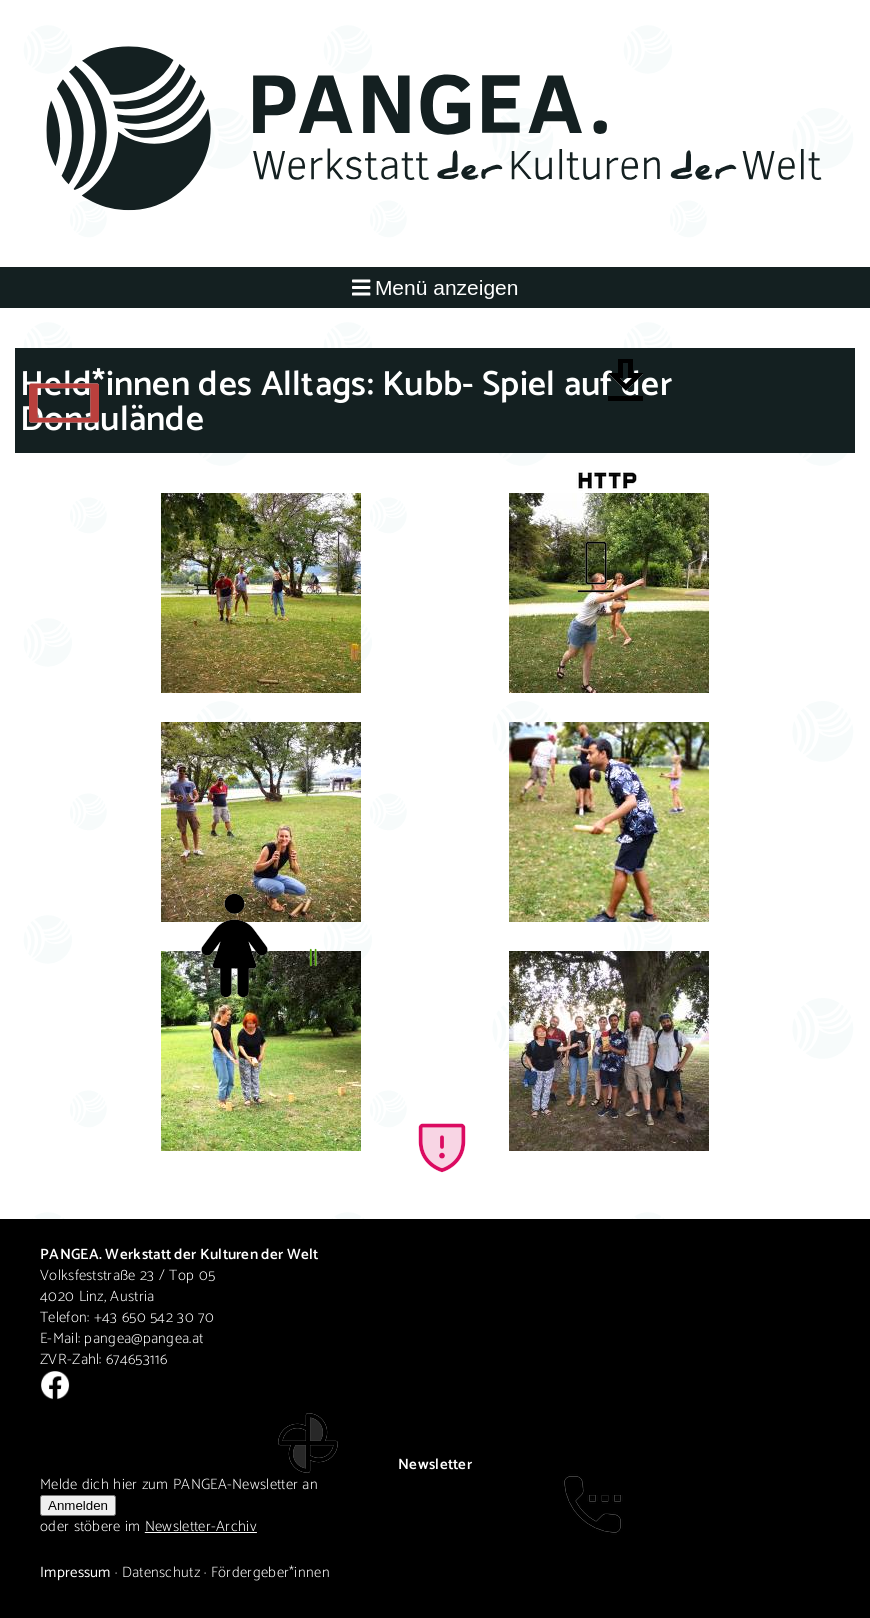 The width and height of the screenshot is (870, 1618). Describe the element at coordinates (442, 1145) in the screenshot. I see `security warning or alert detected` at that location.